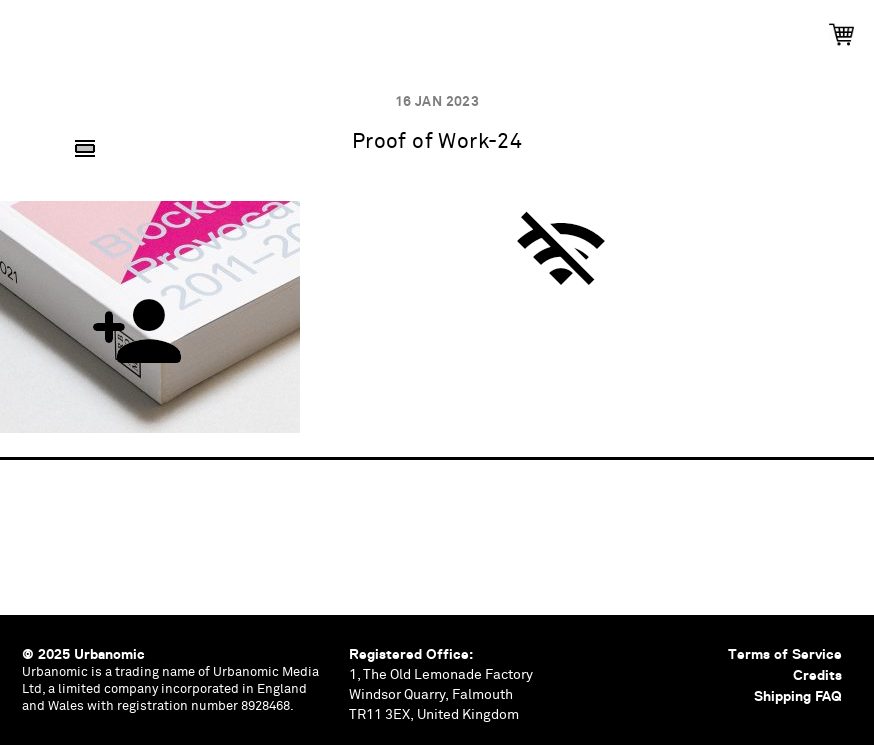 The height and width of the screenshot is (745, 874). Describe the element at coordinates (85, 148) in the screenshot. I see `view day layout or agenda` at that location.